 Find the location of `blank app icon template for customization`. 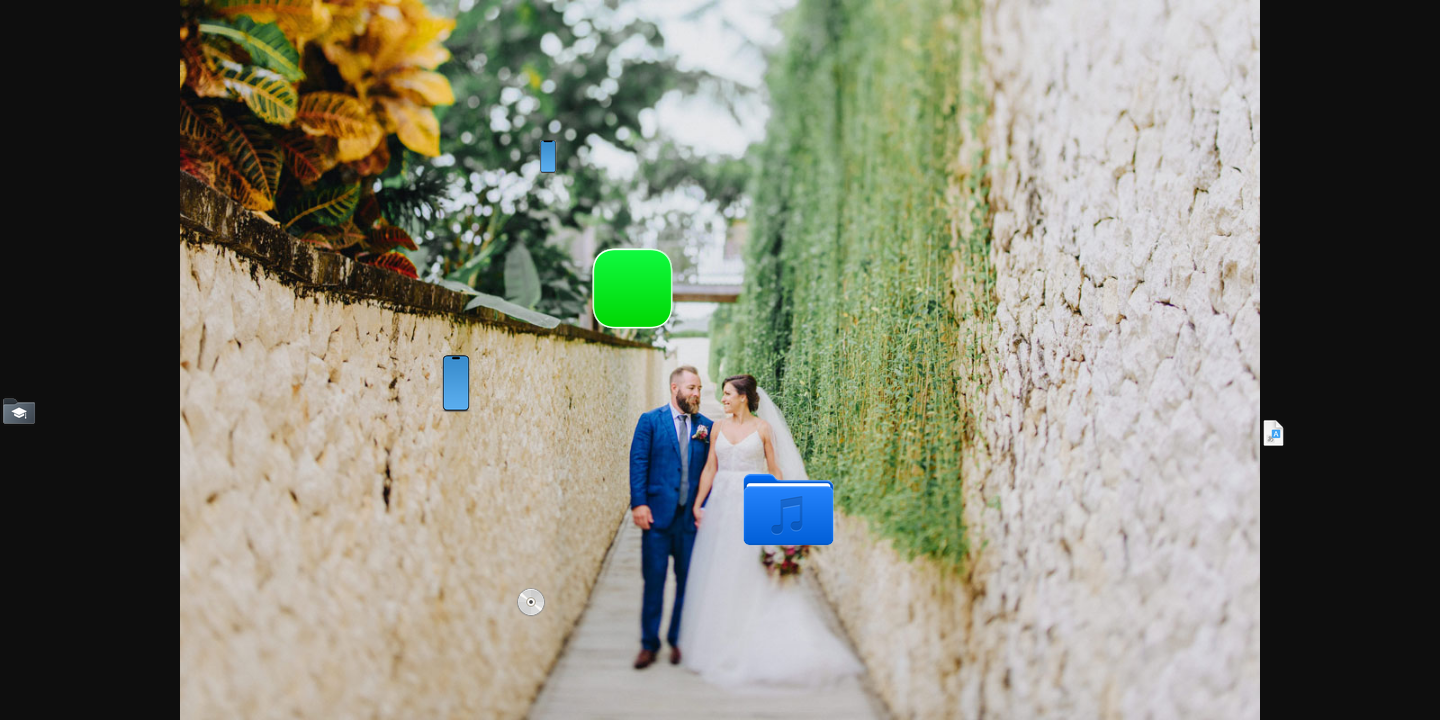

blank app icon template for customization is located at coordinates (632, 288).